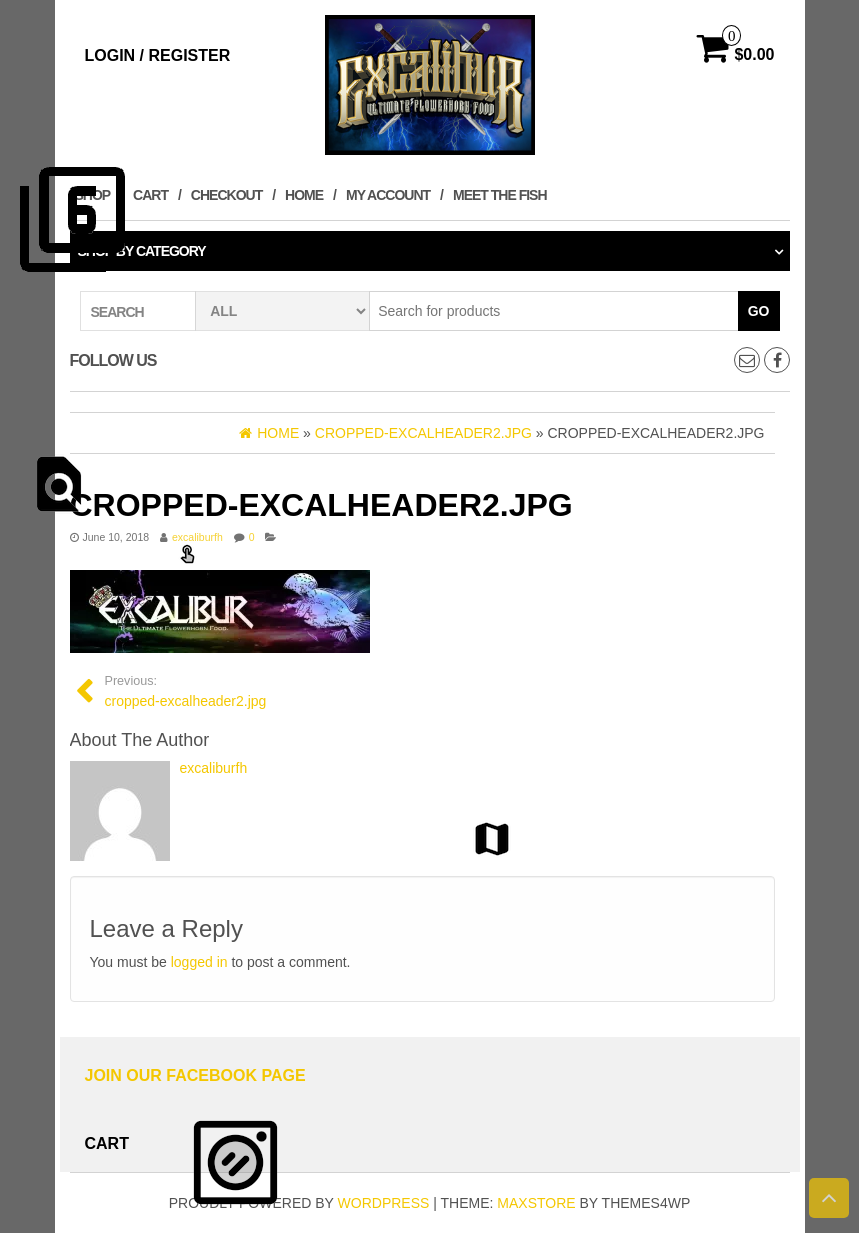 The image size is (859, 1233). What do you see at coordinates (235, 1162) in the screenshot?
I see `access laundry or appliance settings` at bounding box center [235, 1162].